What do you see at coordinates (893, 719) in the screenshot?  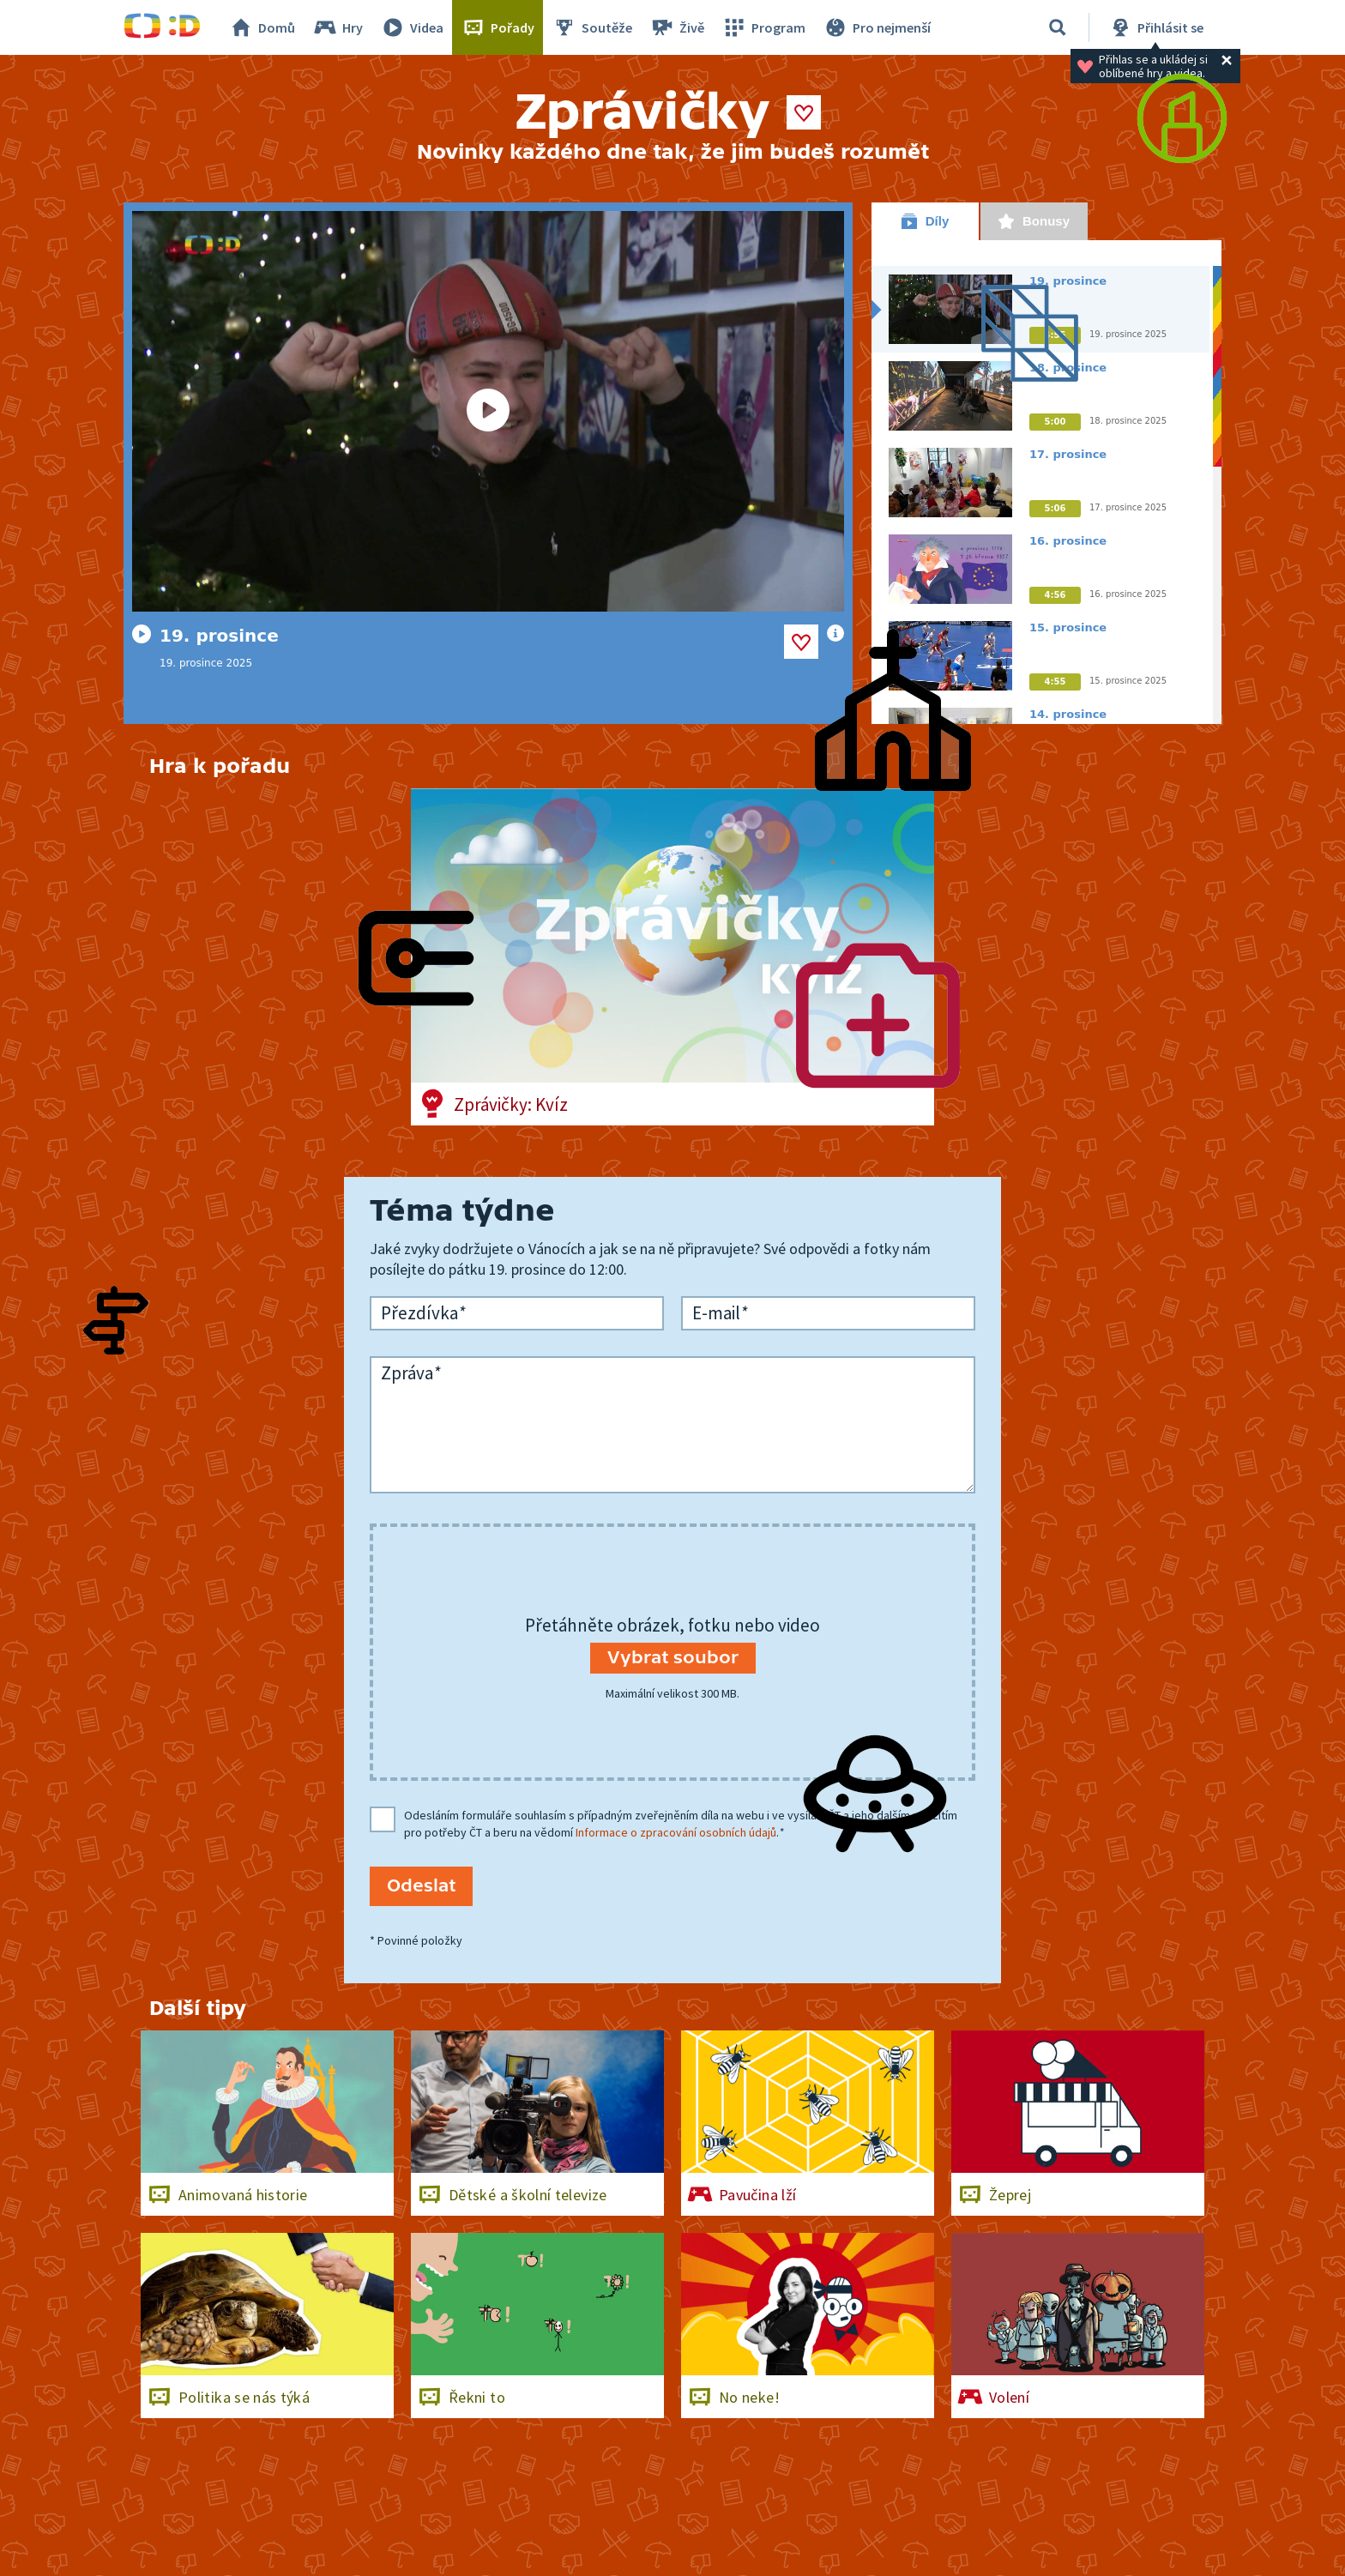 I see `view nearby churches or places of worship` at bounding box center [893, 719].